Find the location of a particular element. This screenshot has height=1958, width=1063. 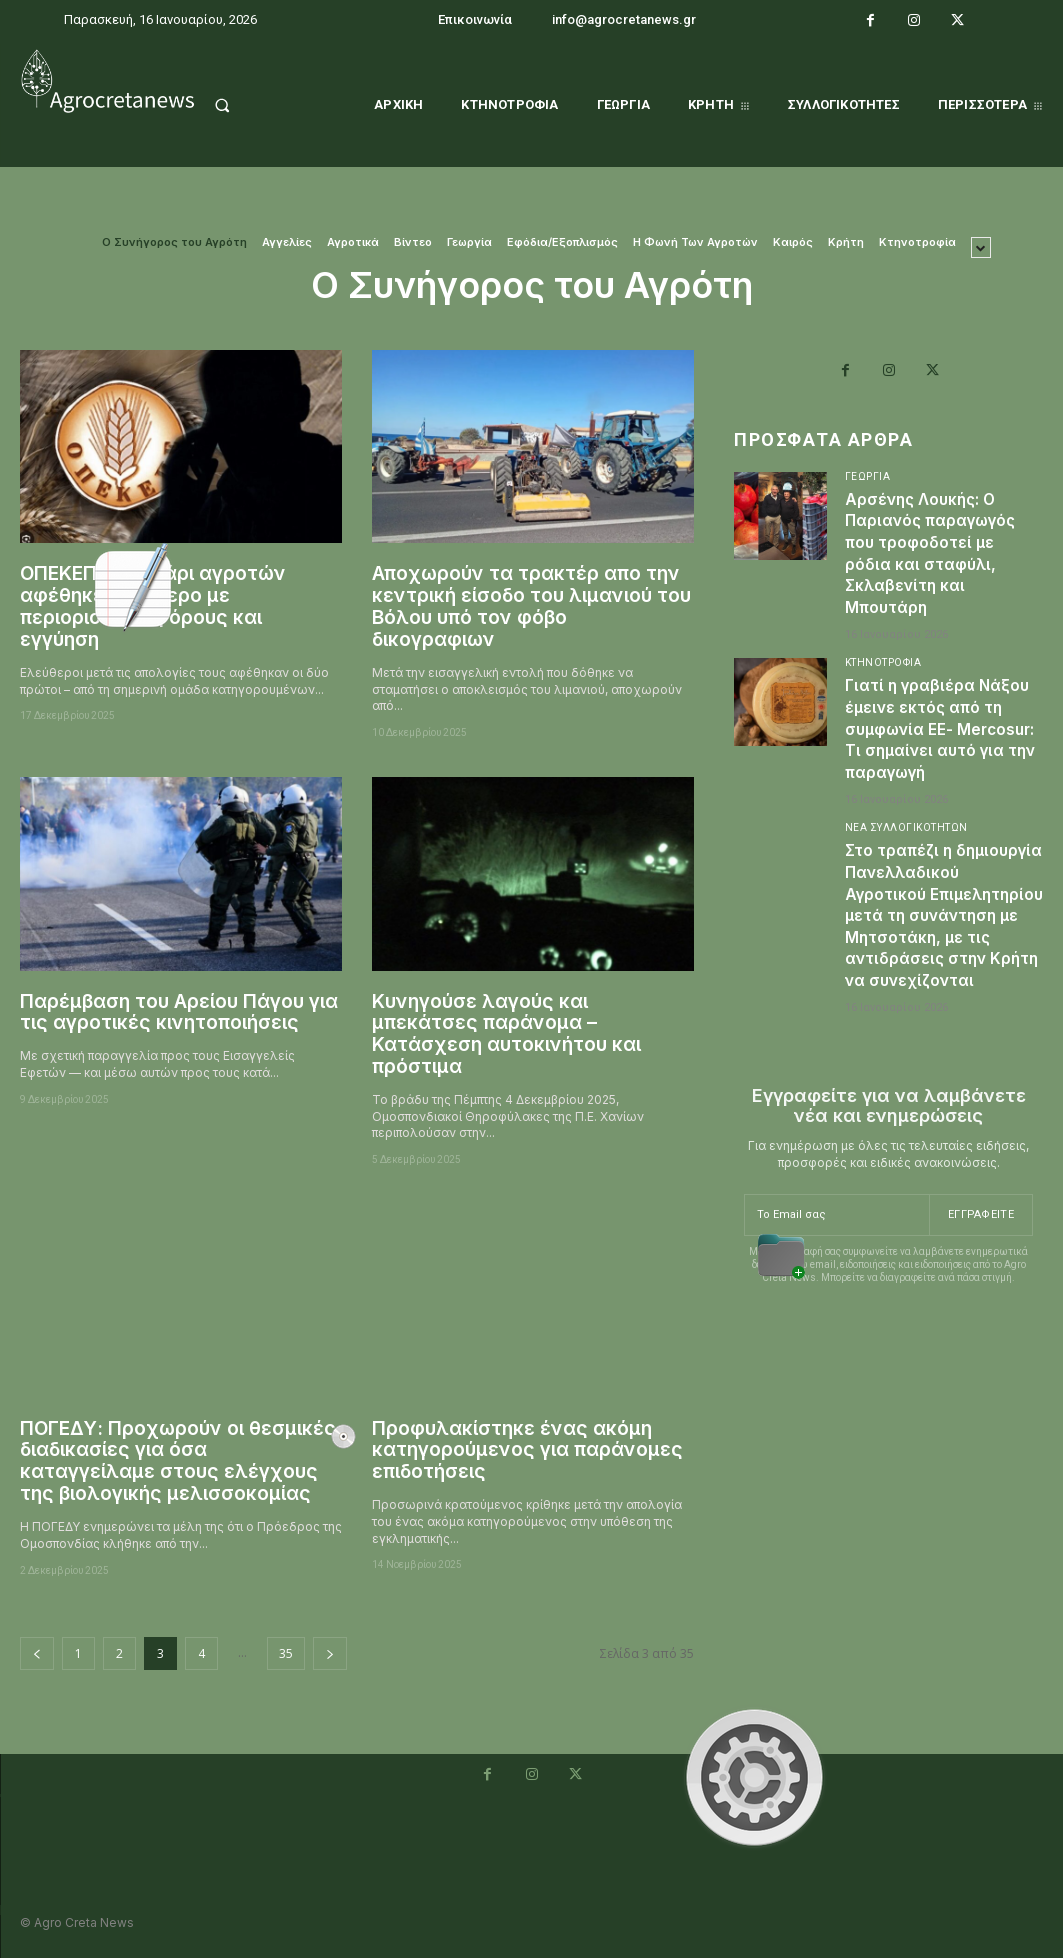

open system settings is located at coordinates (754, 1777).